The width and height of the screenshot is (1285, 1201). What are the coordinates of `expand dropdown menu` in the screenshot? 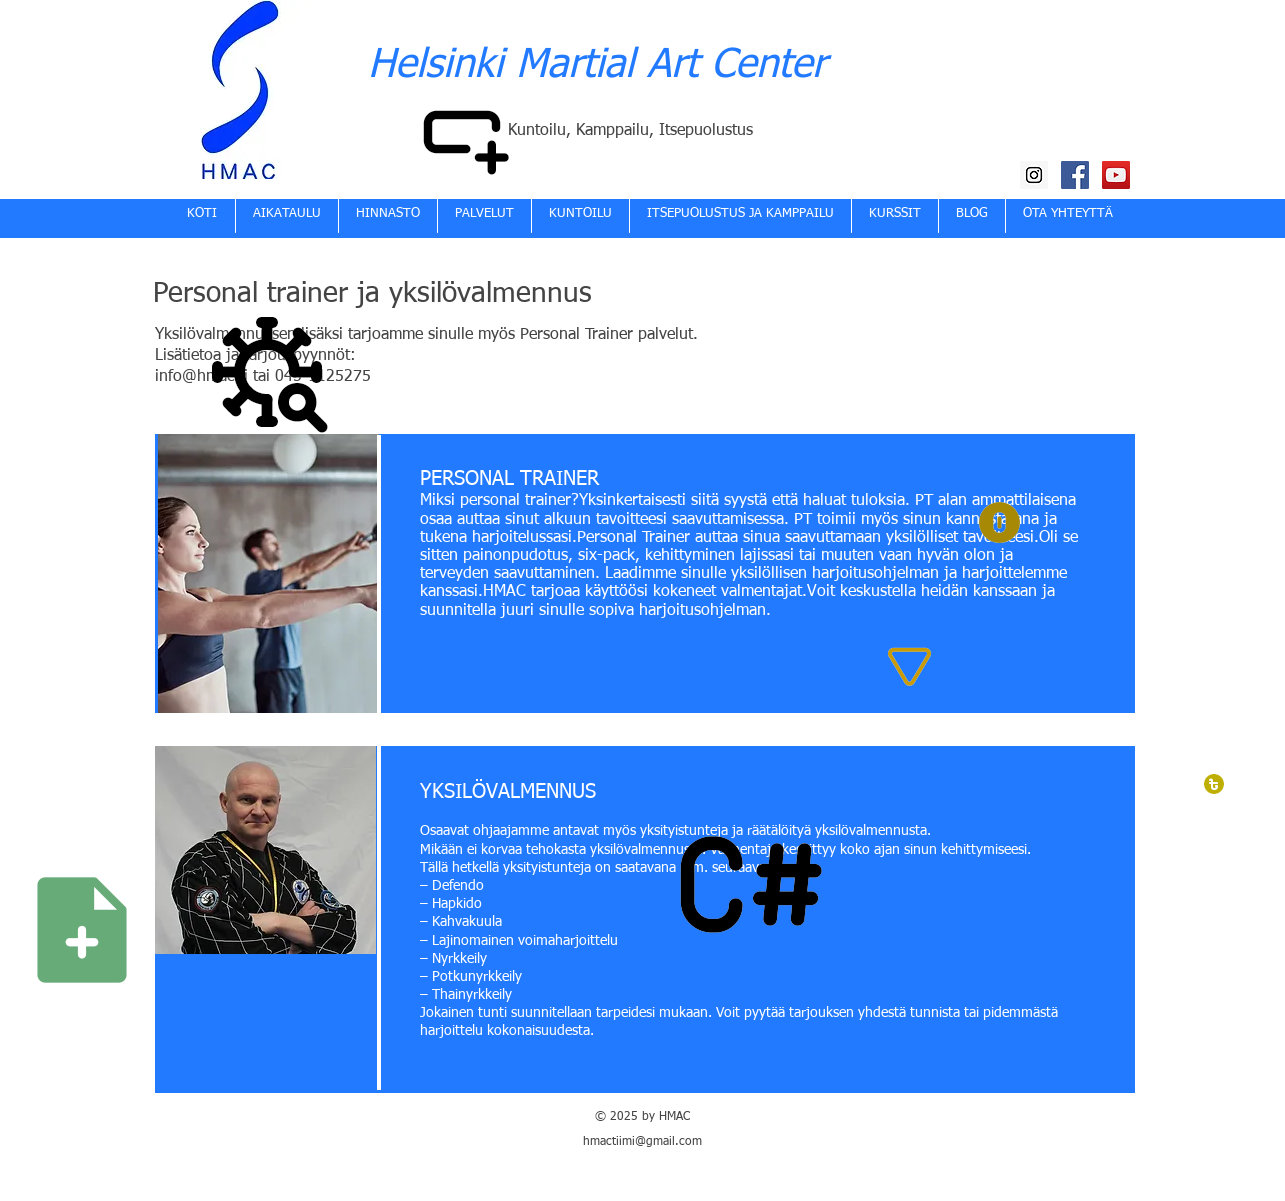 It's located at (909, 665).